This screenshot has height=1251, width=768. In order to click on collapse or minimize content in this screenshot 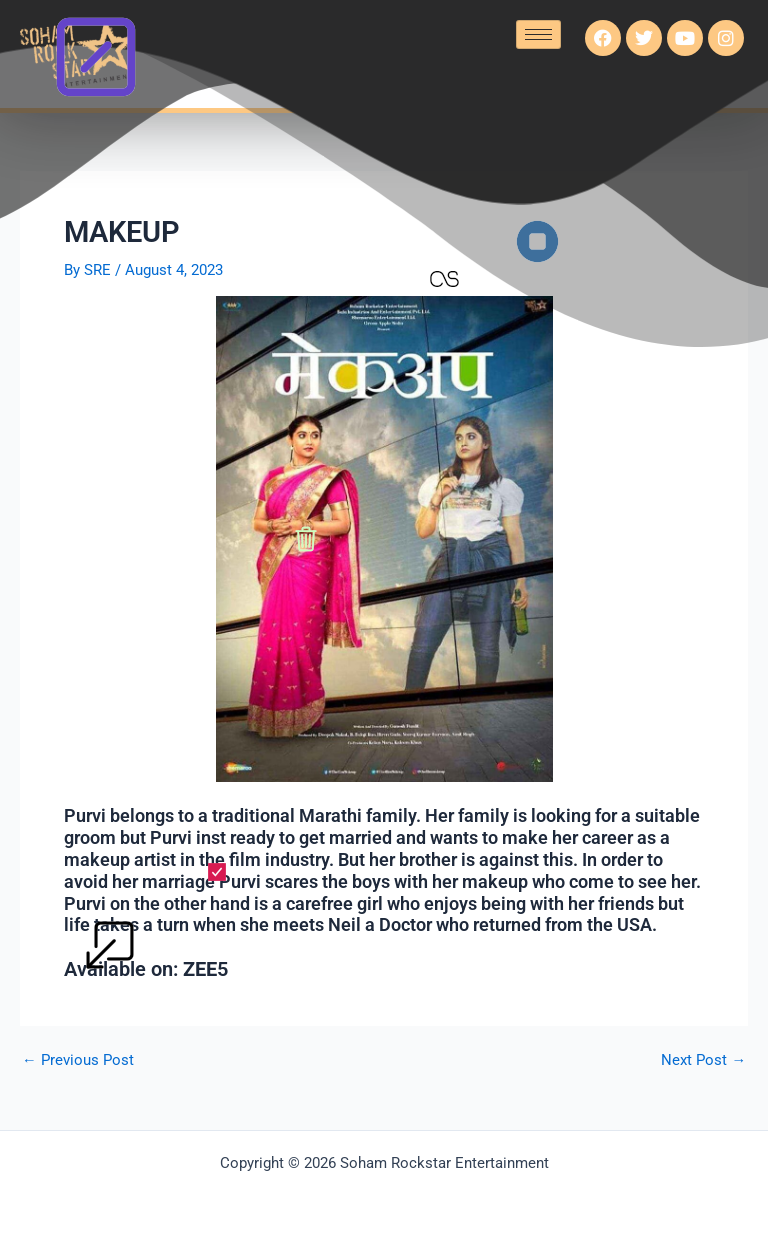, I will do `click(110, 945)`.